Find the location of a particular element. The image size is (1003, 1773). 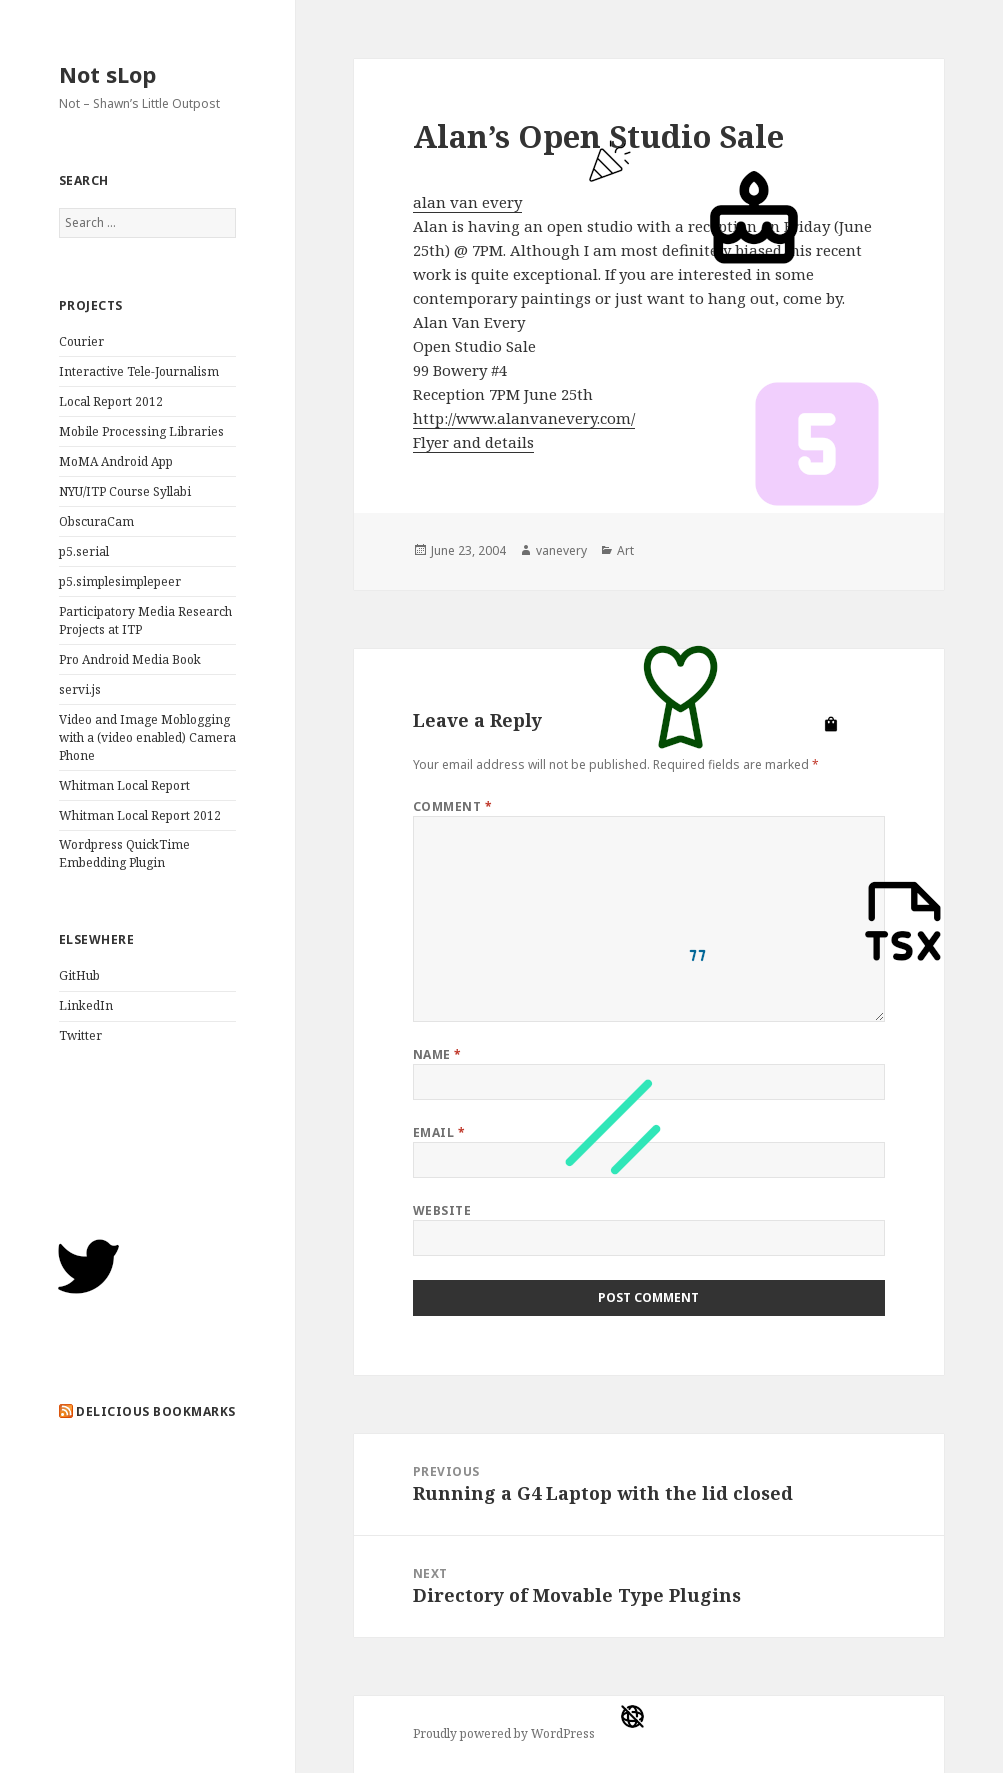

displays the number 77 as a label or badge is located at coordinates (697, 955).